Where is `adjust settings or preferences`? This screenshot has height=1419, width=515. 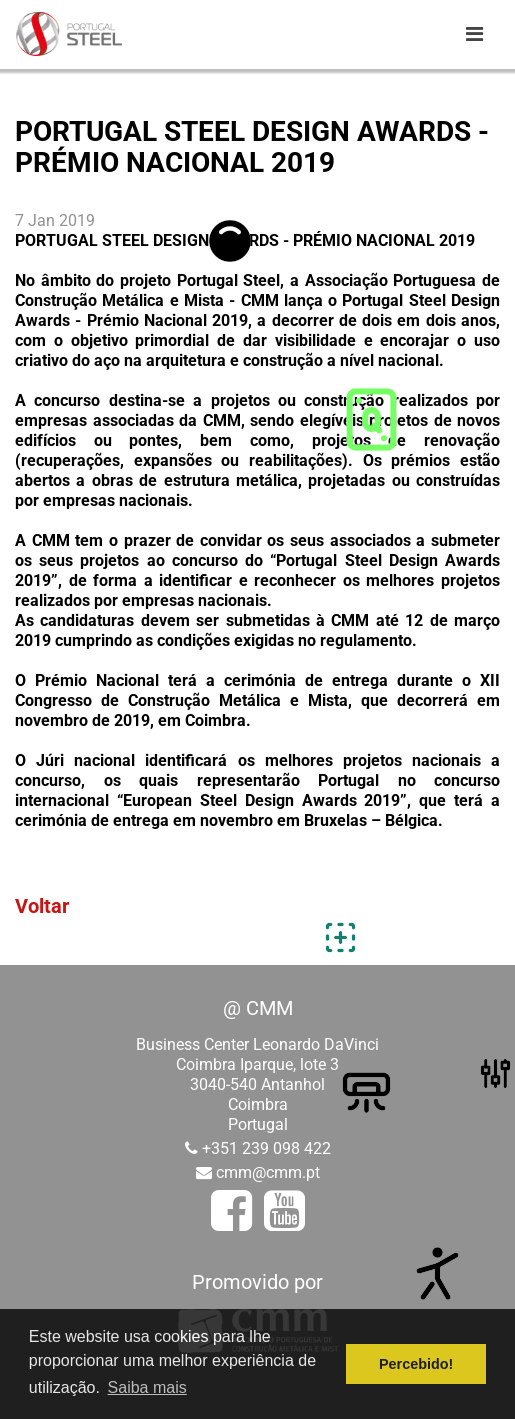
adjust settings or preferences is located at coordinates (495, 1073).